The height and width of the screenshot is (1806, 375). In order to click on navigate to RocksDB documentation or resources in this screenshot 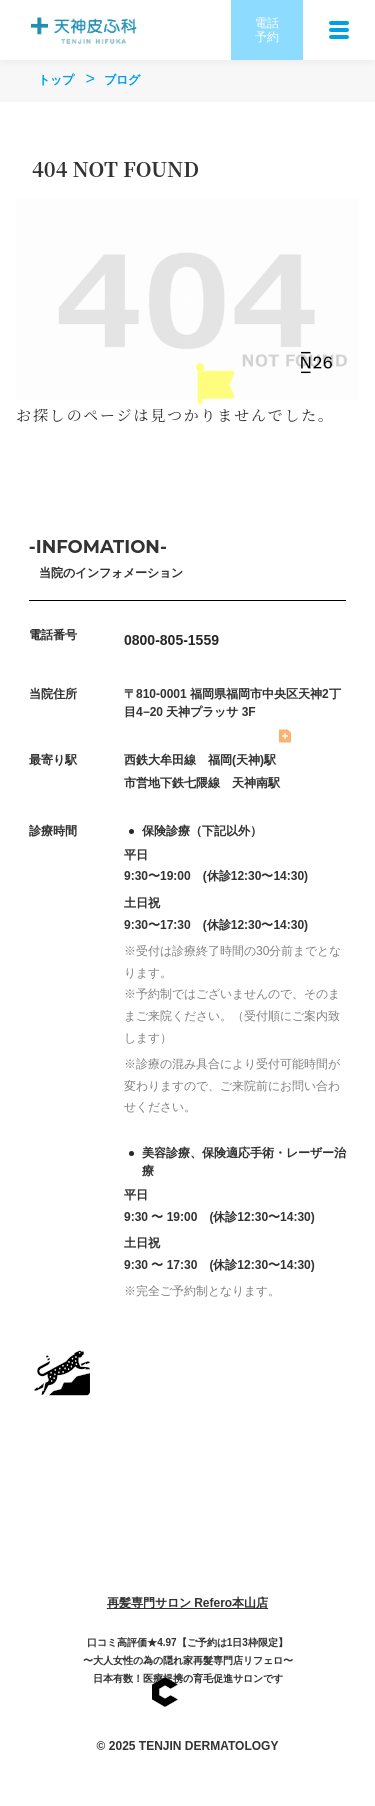, I will do `click(62, 1373)`.